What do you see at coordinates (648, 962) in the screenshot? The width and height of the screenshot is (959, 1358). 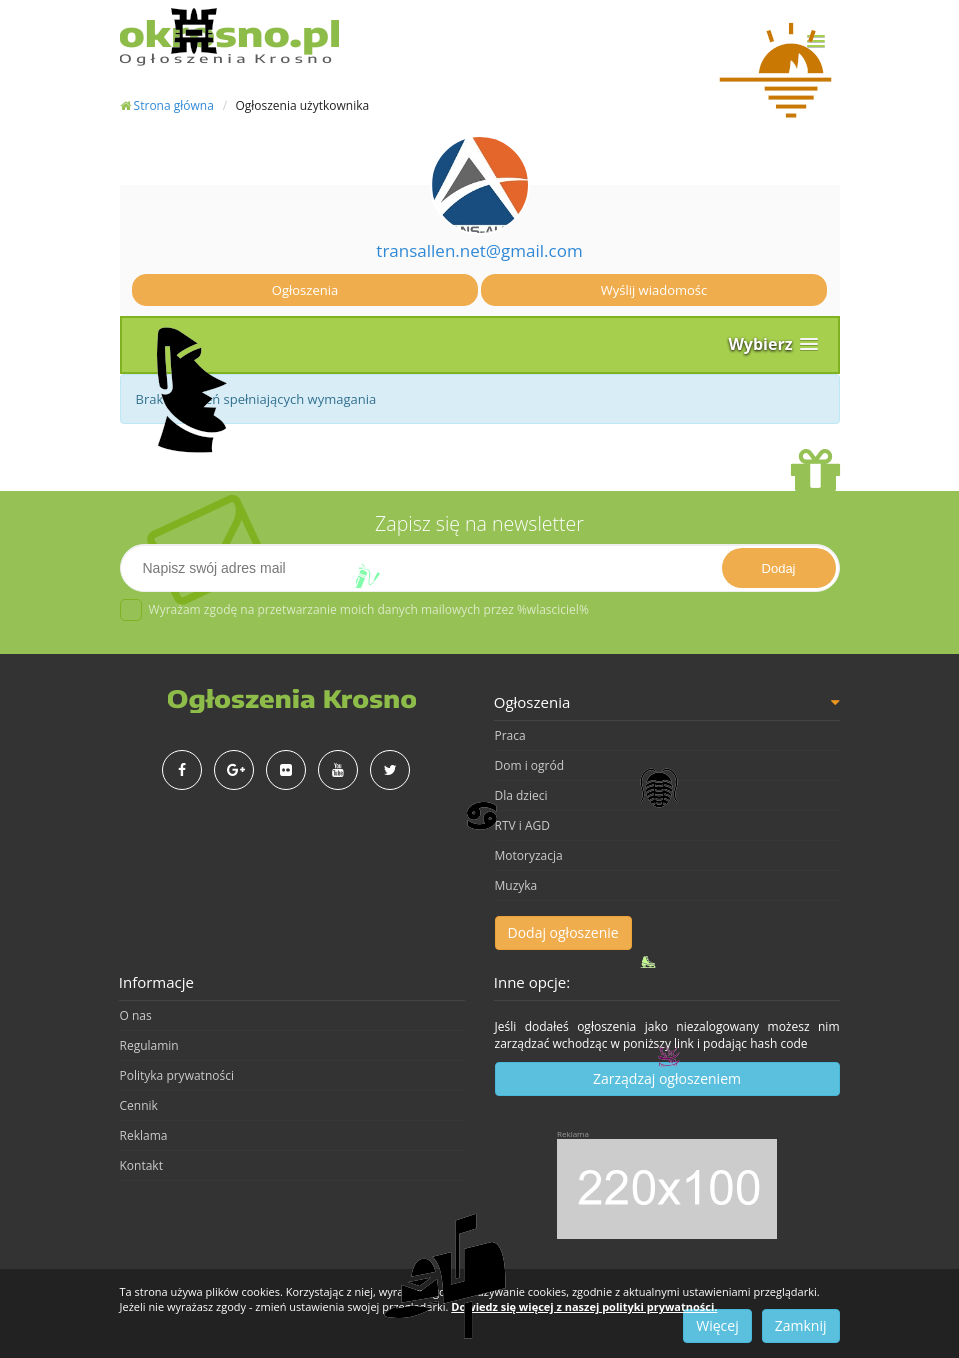 I see `access ice skating activities or sports` at bounding box center [648, 962].